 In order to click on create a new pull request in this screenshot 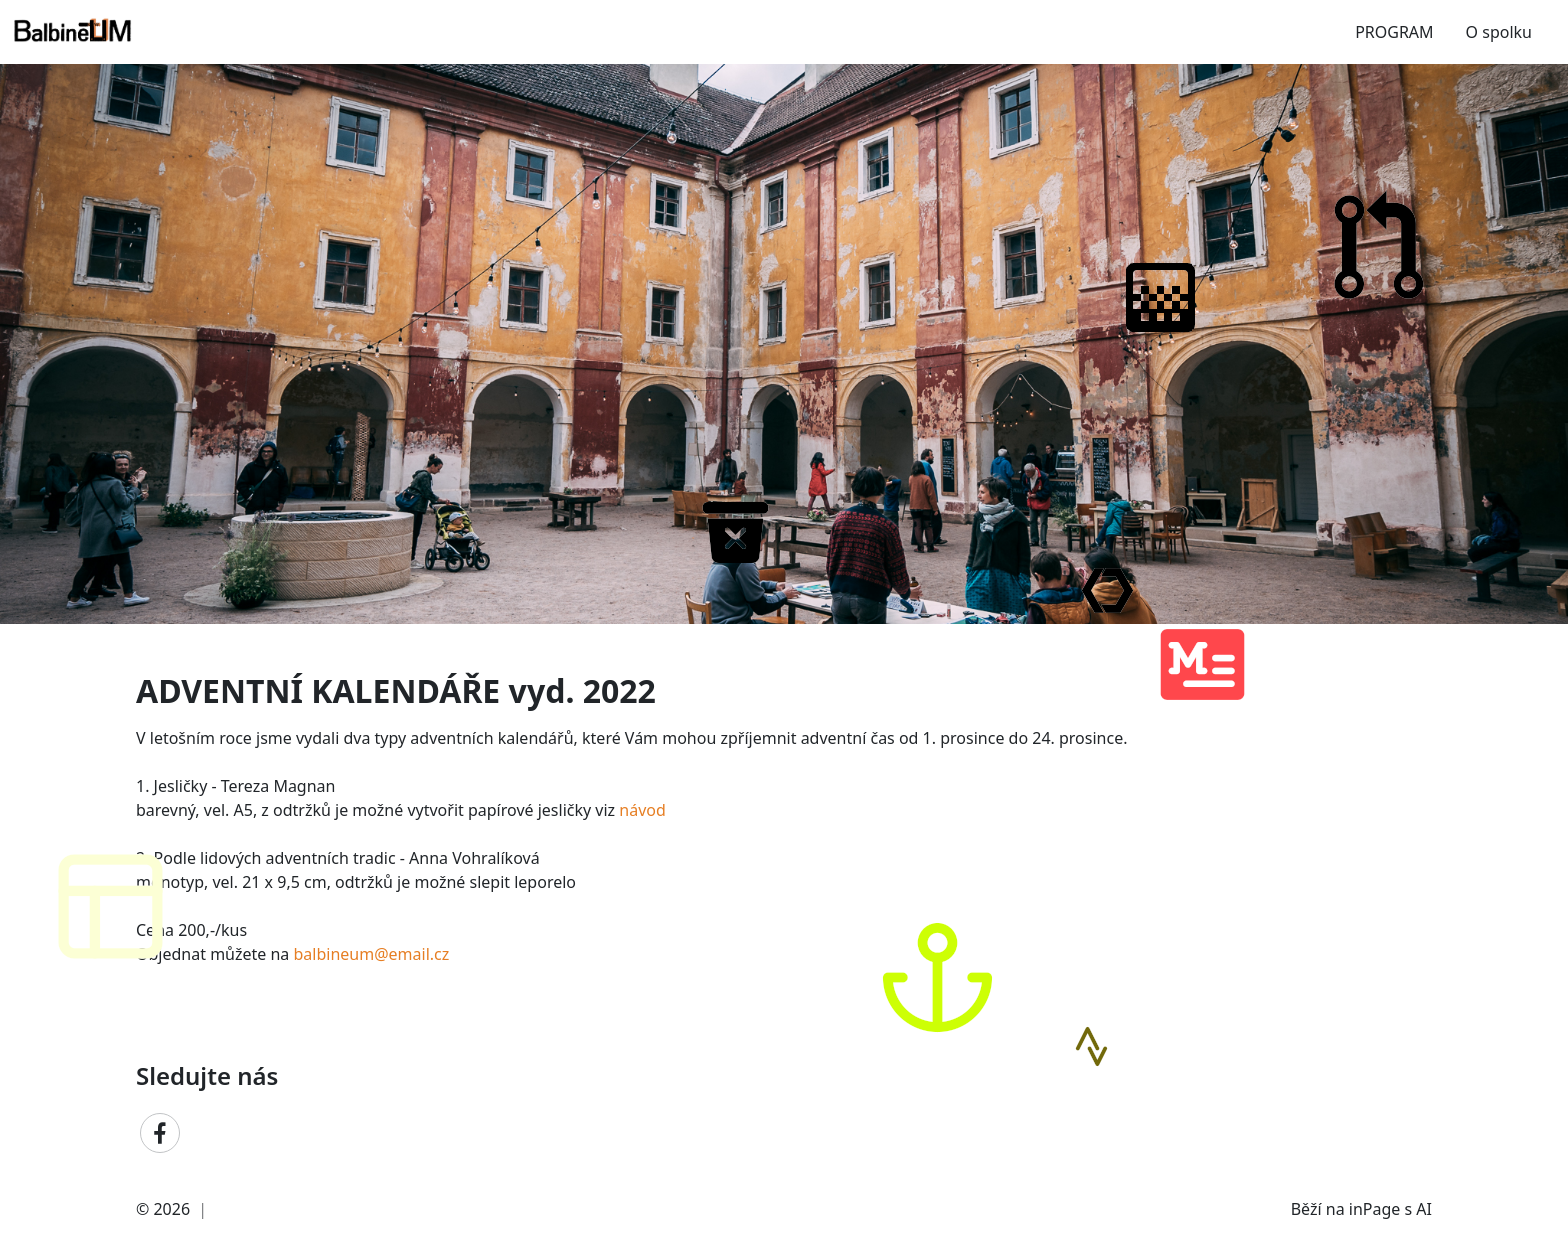, I will do `click(1379, 247)`.